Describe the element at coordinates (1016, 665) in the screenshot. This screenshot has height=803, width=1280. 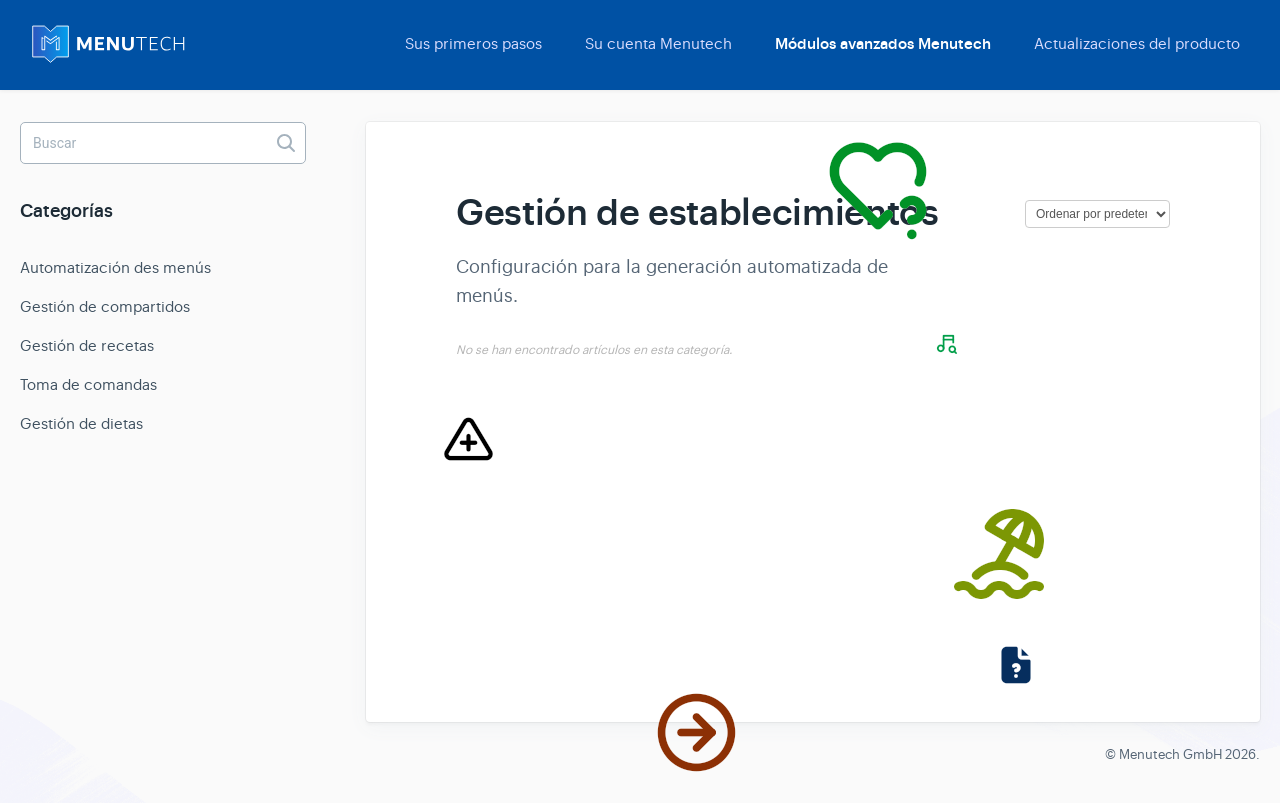
I see `unrecognized file type` at that location.